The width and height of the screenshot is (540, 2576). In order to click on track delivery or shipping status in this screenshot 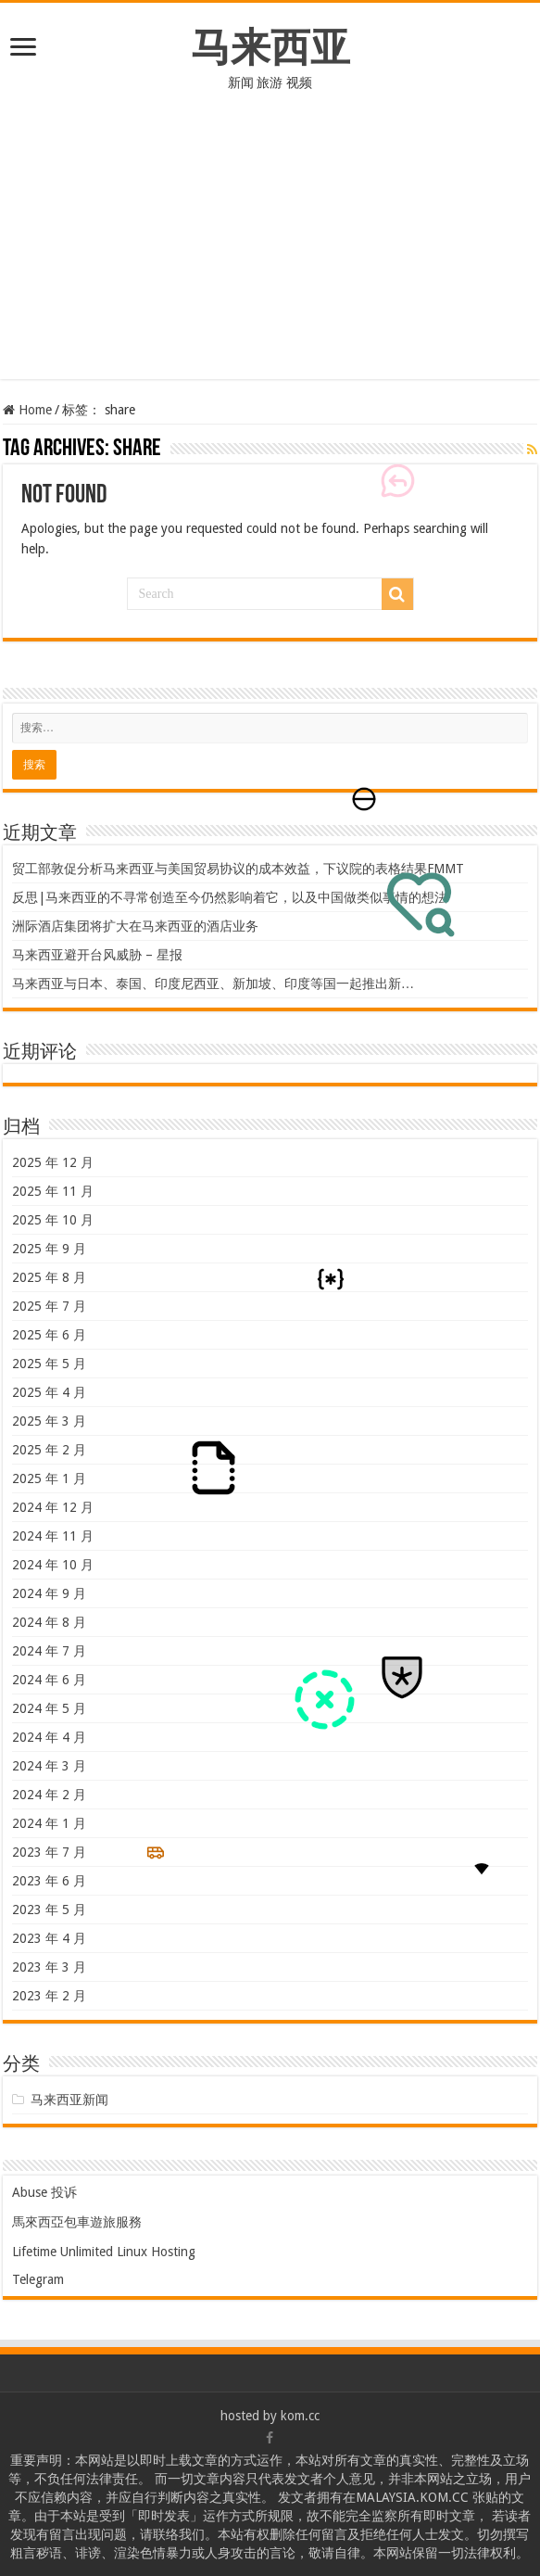, I will do `click(155, 1852)`.